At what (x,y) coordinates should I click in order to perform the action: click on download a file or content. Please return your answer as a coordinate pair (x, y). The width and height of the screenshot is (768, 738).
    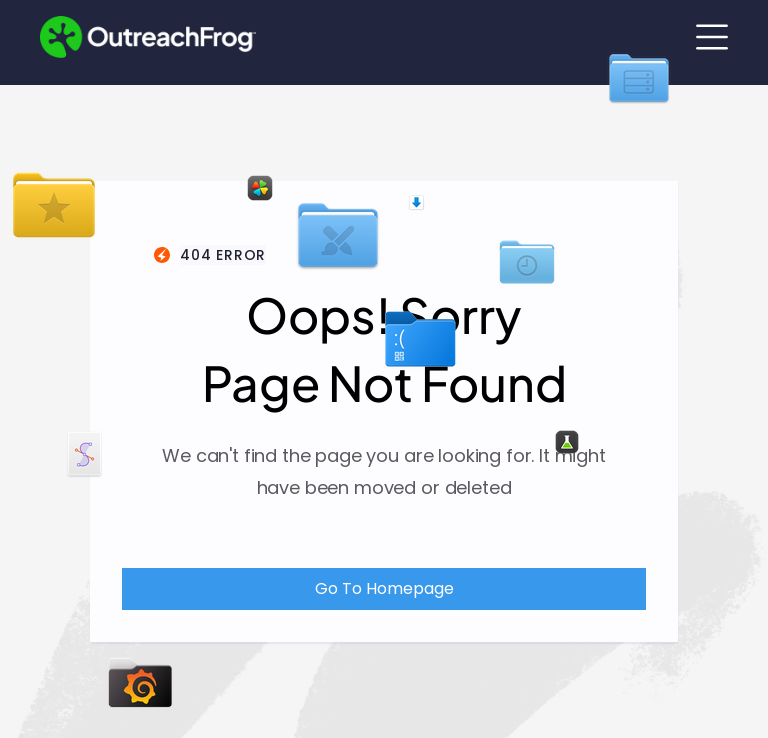
    Looking at the image, I should click on (416, 202).